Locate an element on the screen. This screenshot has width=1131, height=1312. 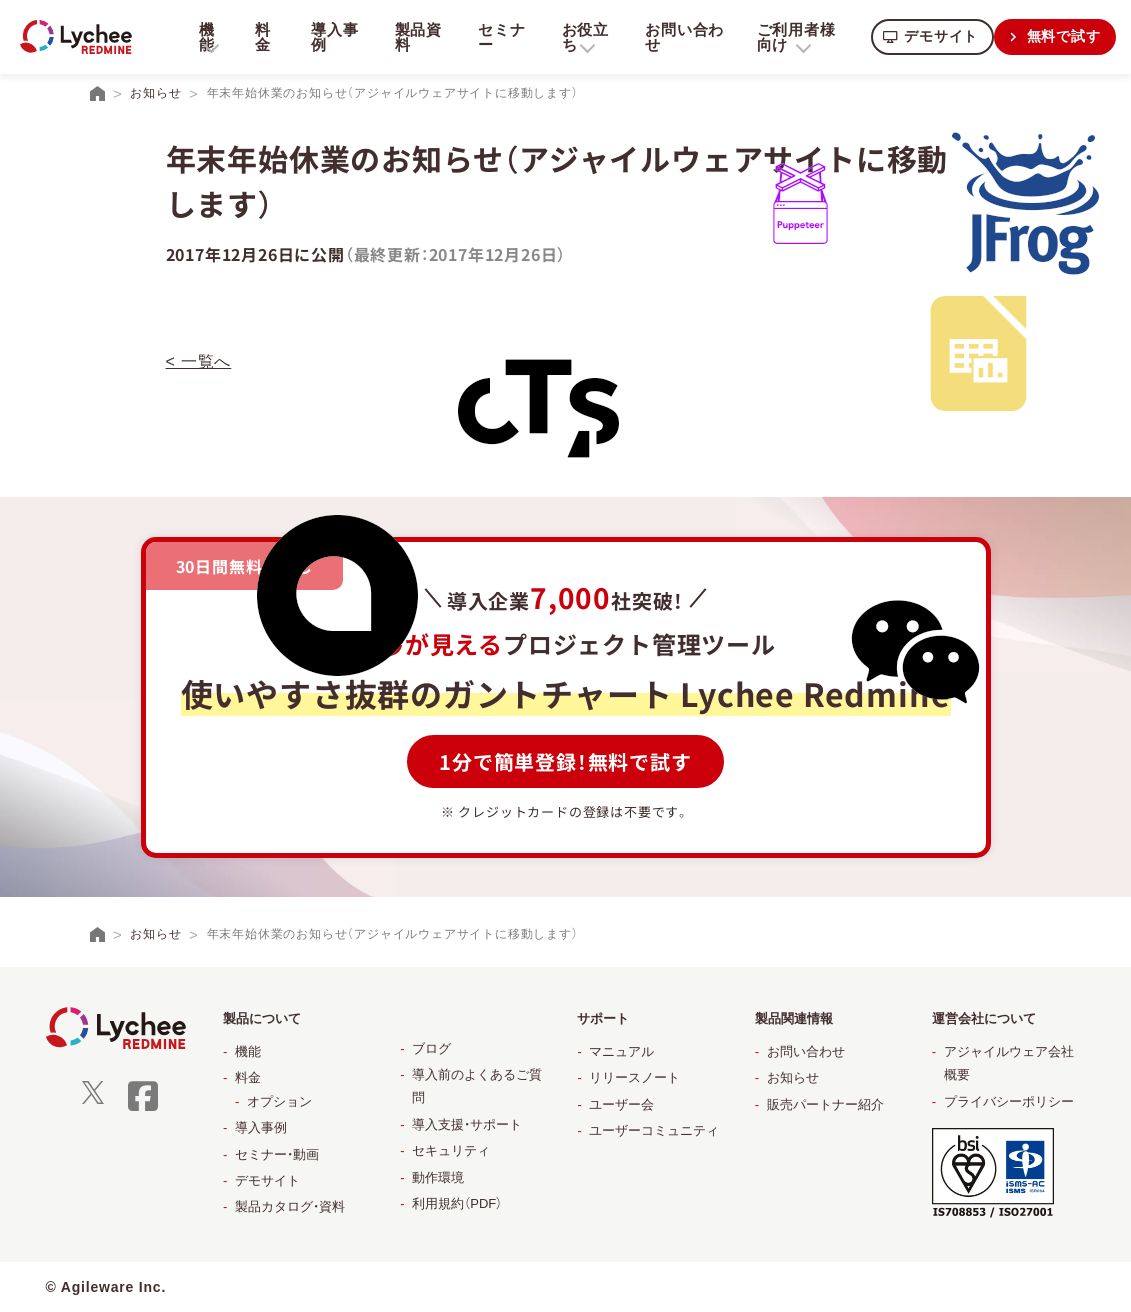
navigate to JFrog DevOps platform is located at coordinates (1025, 203).